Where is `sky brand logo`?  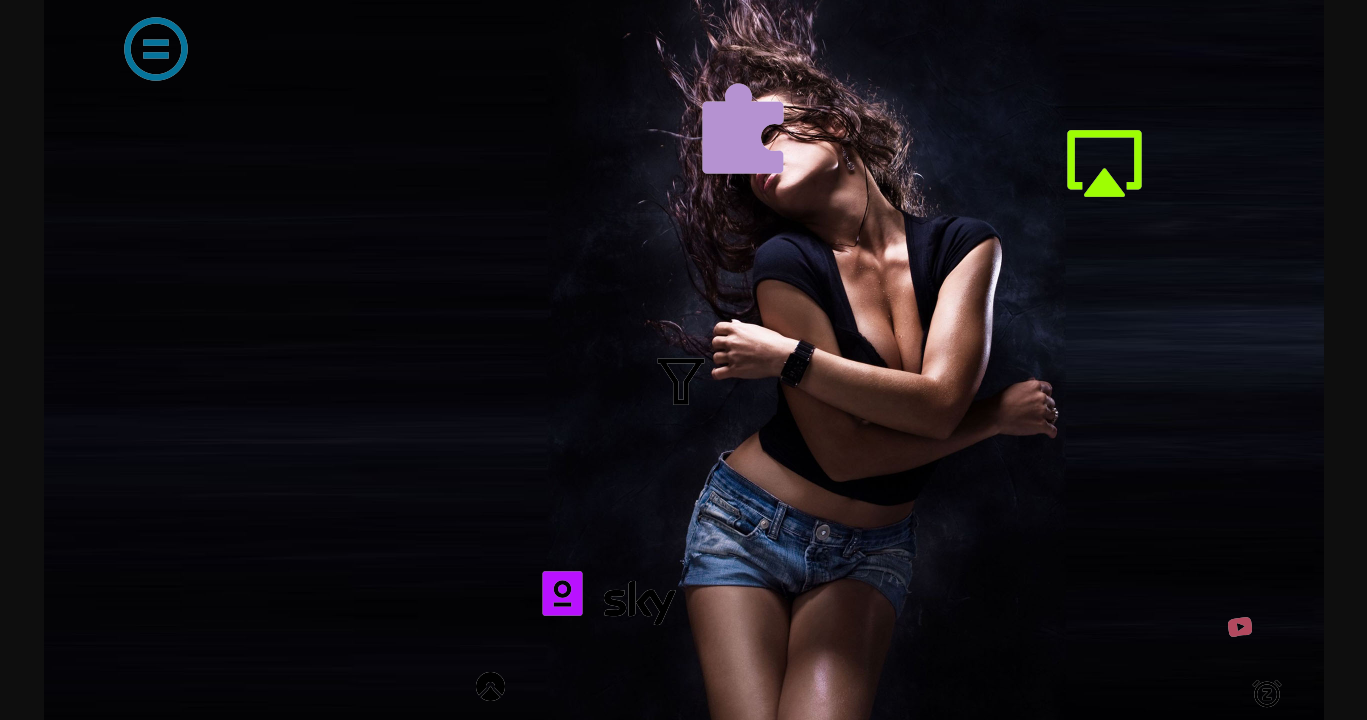
sky brand logo is located at coordinates (640, 603).